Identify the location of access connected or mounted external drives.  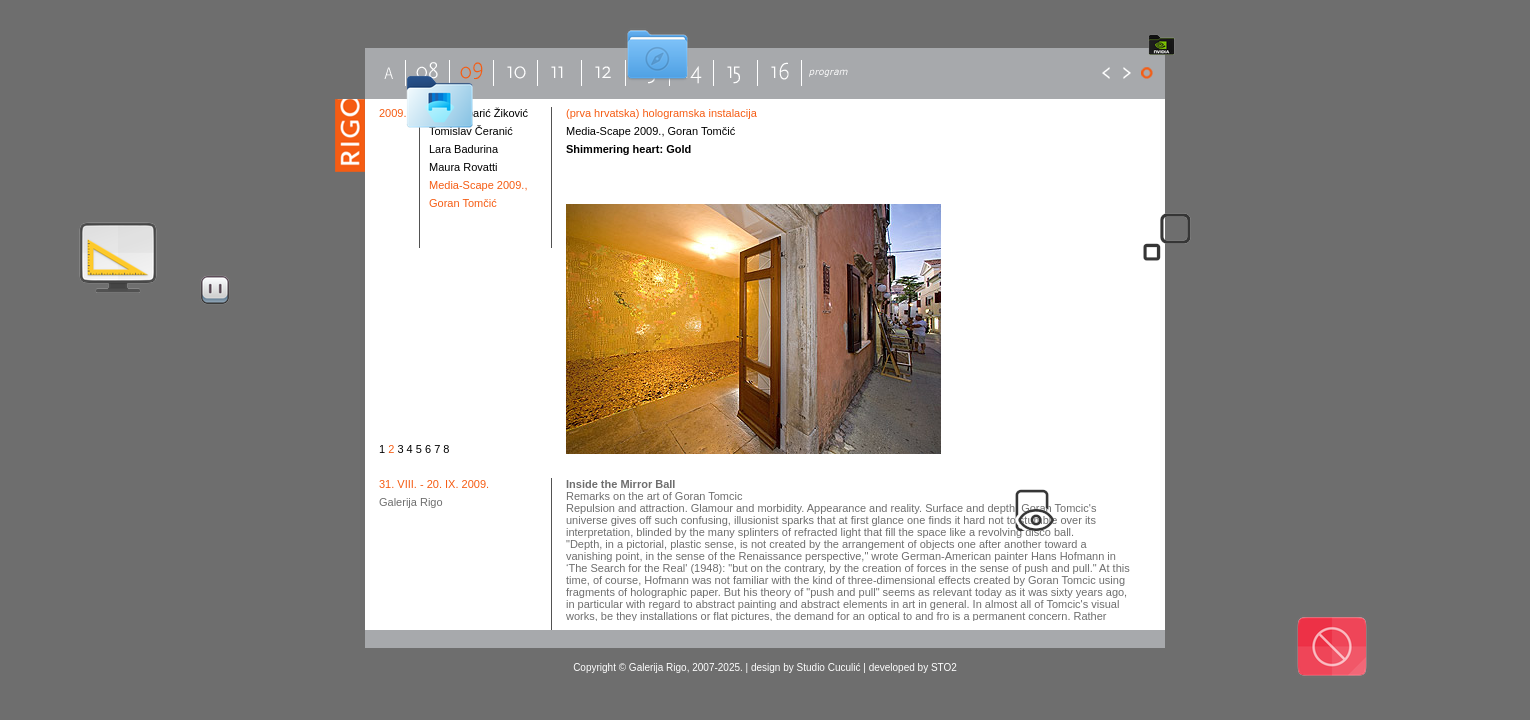
(1167, 237).